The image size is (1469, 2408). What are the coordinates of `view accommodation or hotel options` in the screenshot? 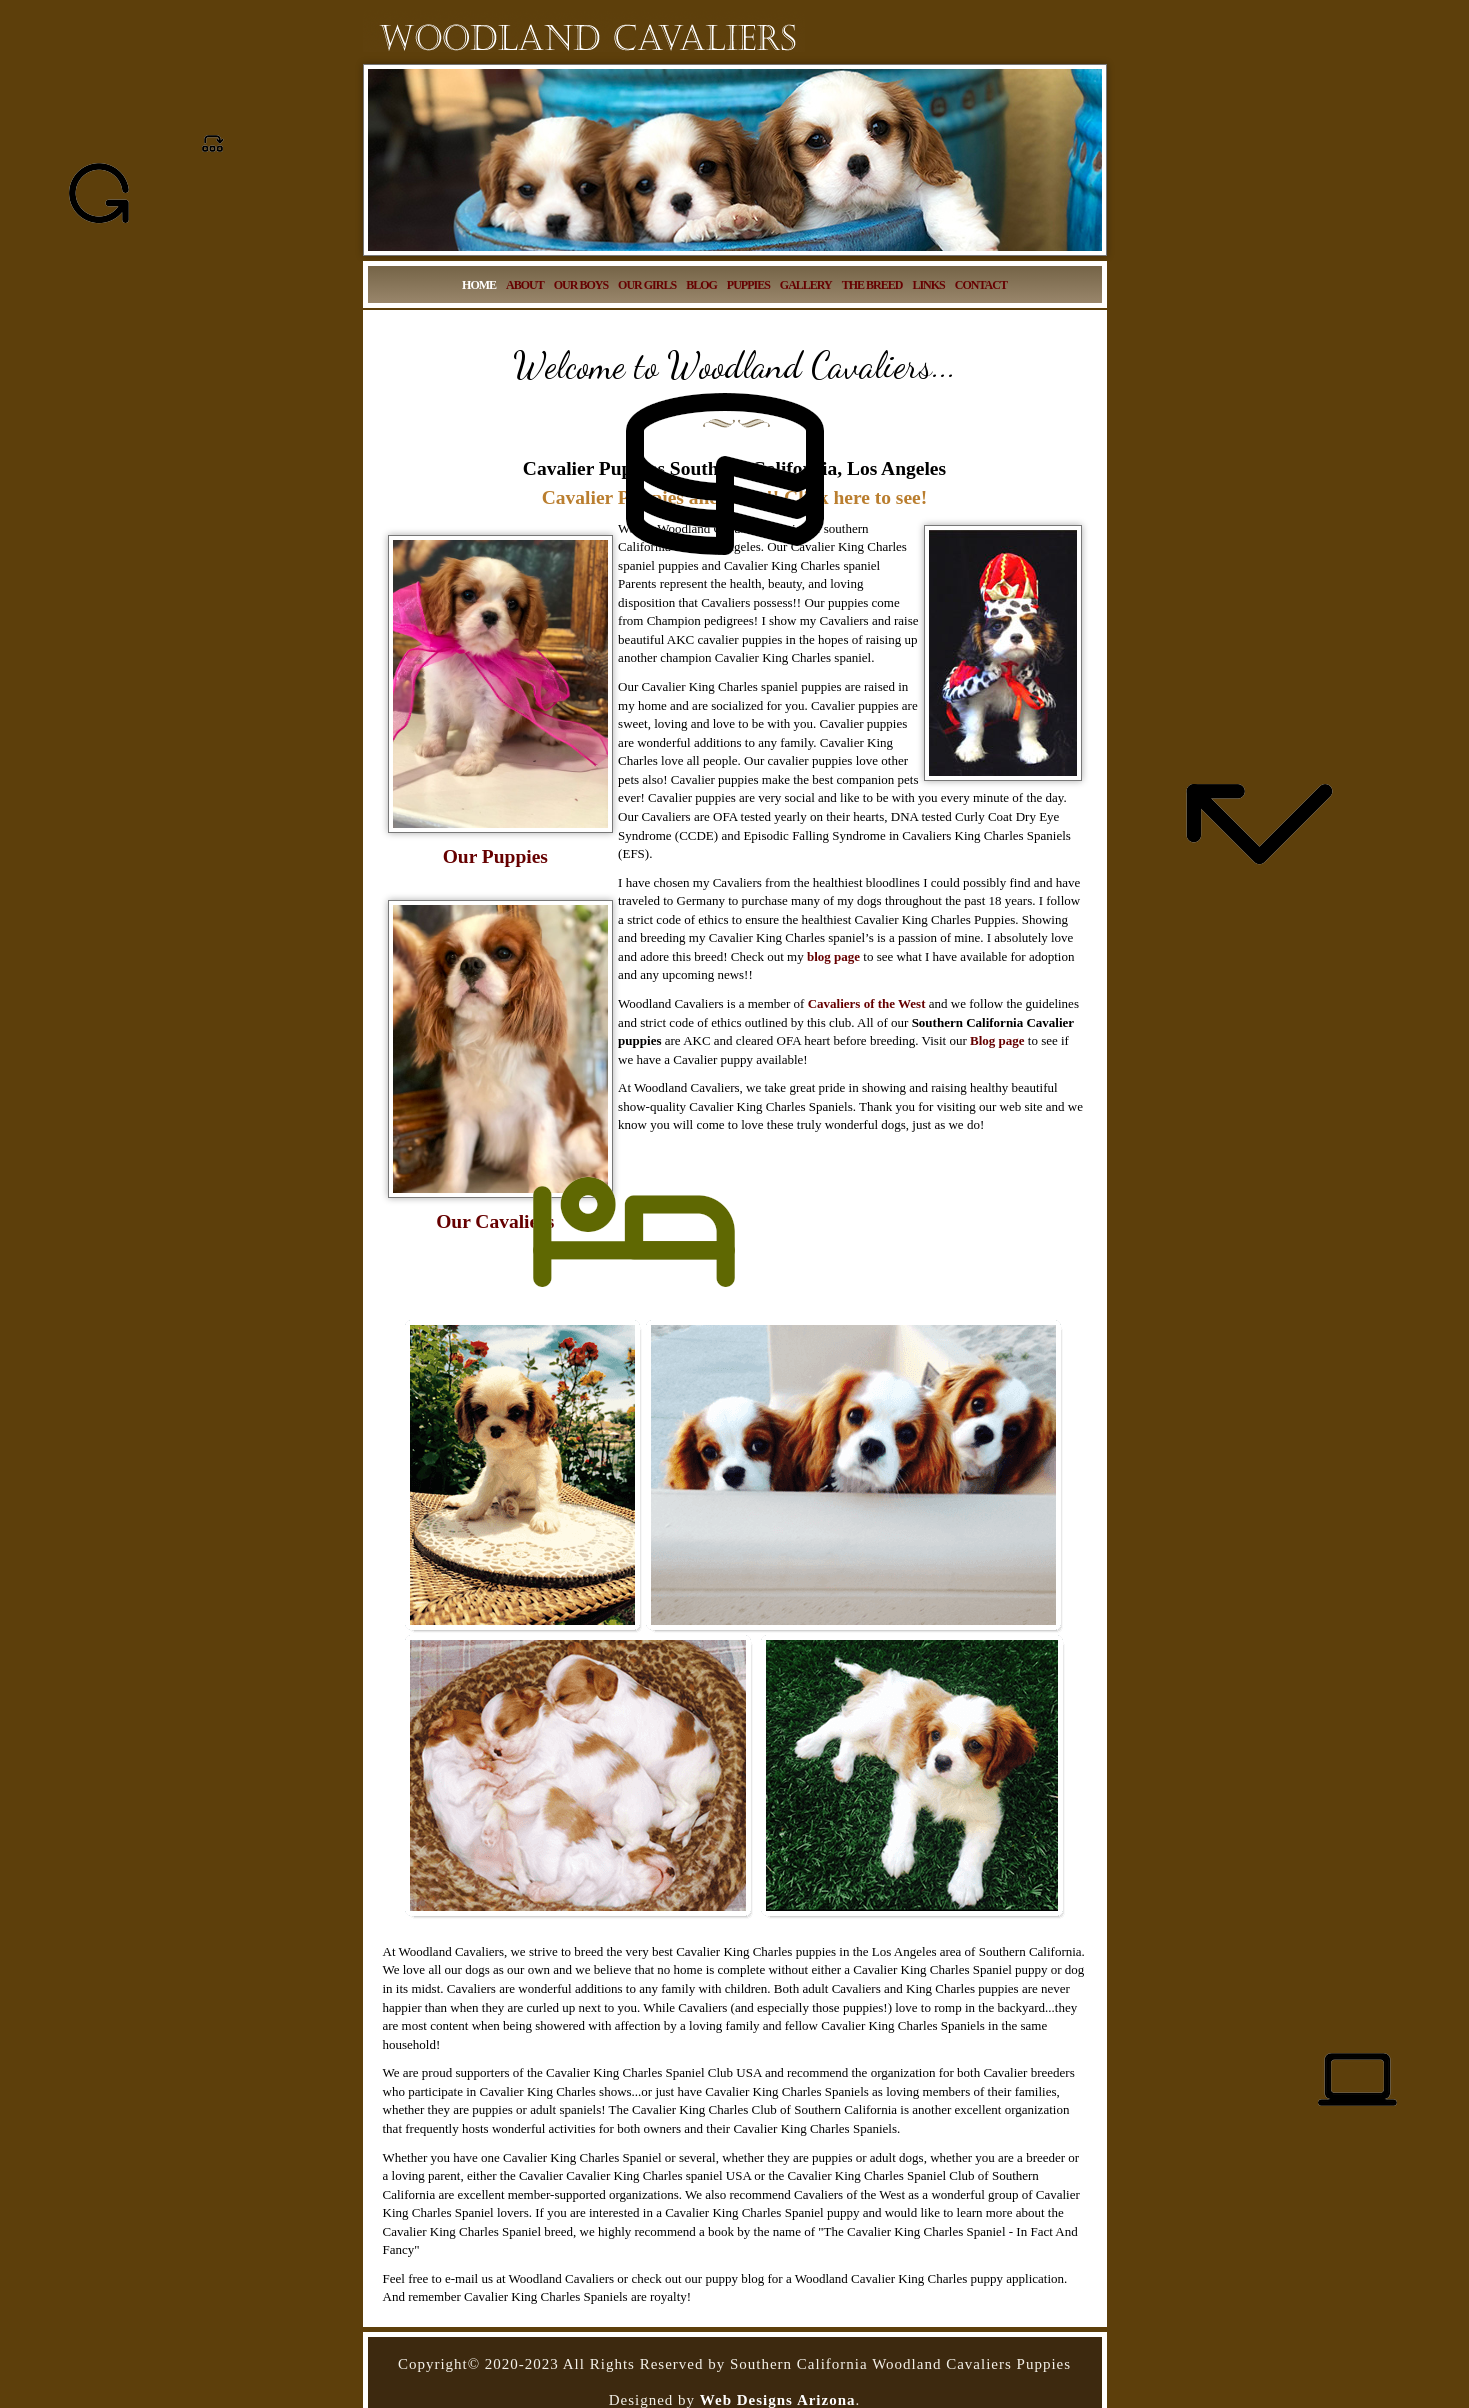 It's located at (634, 1232).